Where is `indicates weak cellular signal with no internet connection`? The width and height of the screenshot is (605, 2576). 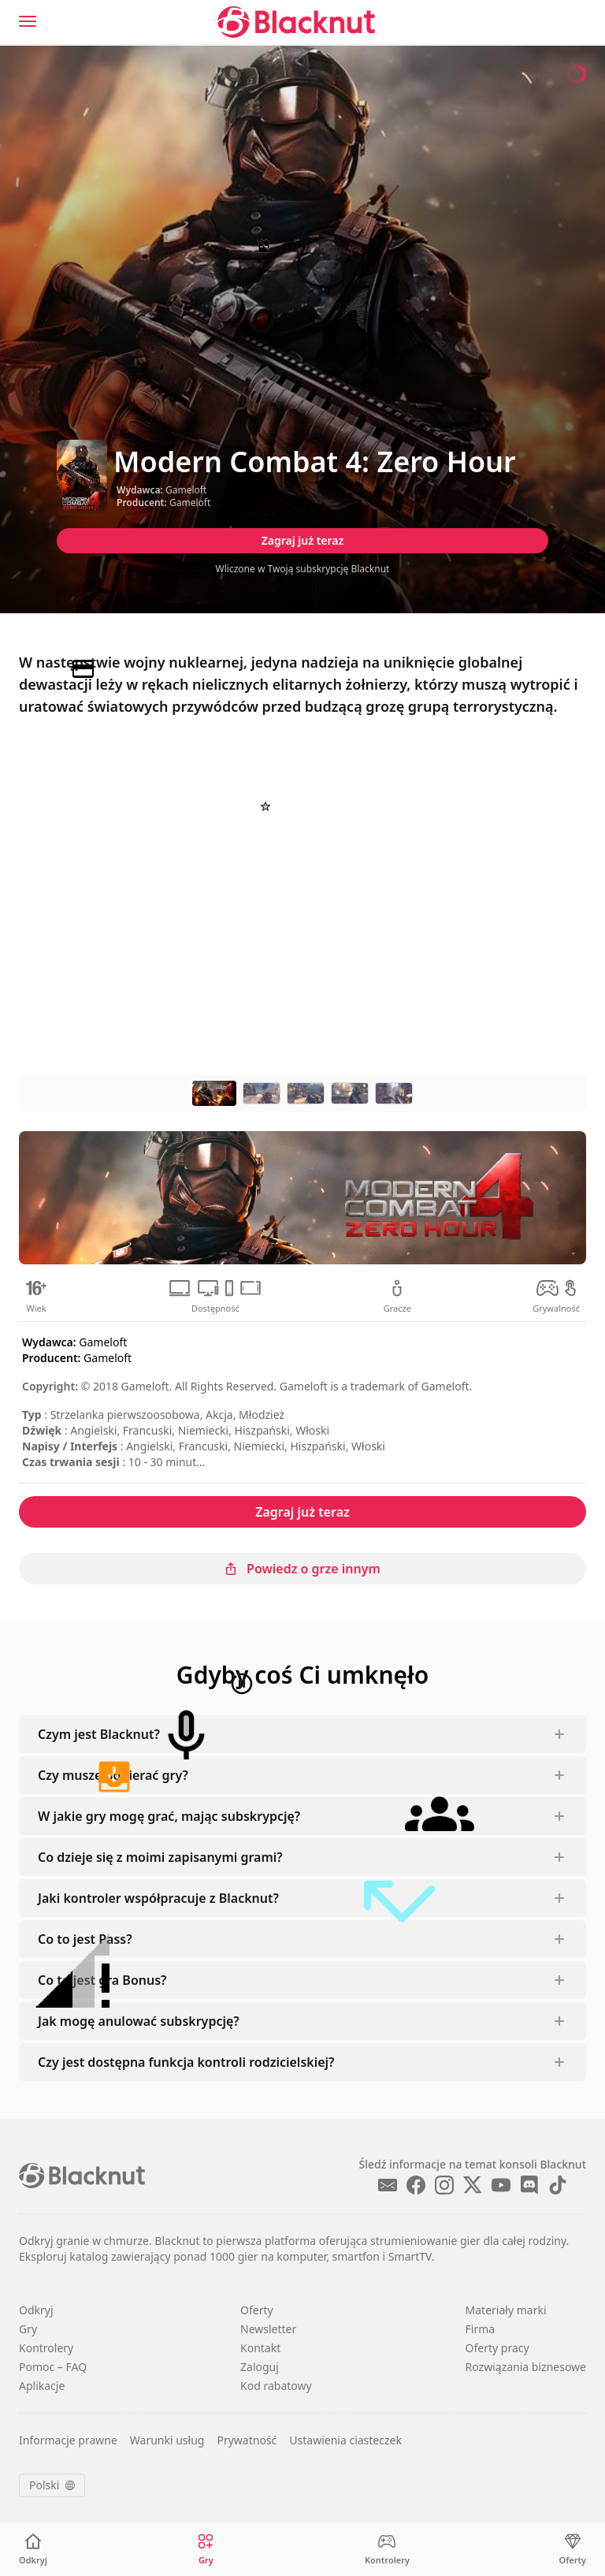 indicates weak cellular signal with no internet connection is located at coordinates (72, 1971).